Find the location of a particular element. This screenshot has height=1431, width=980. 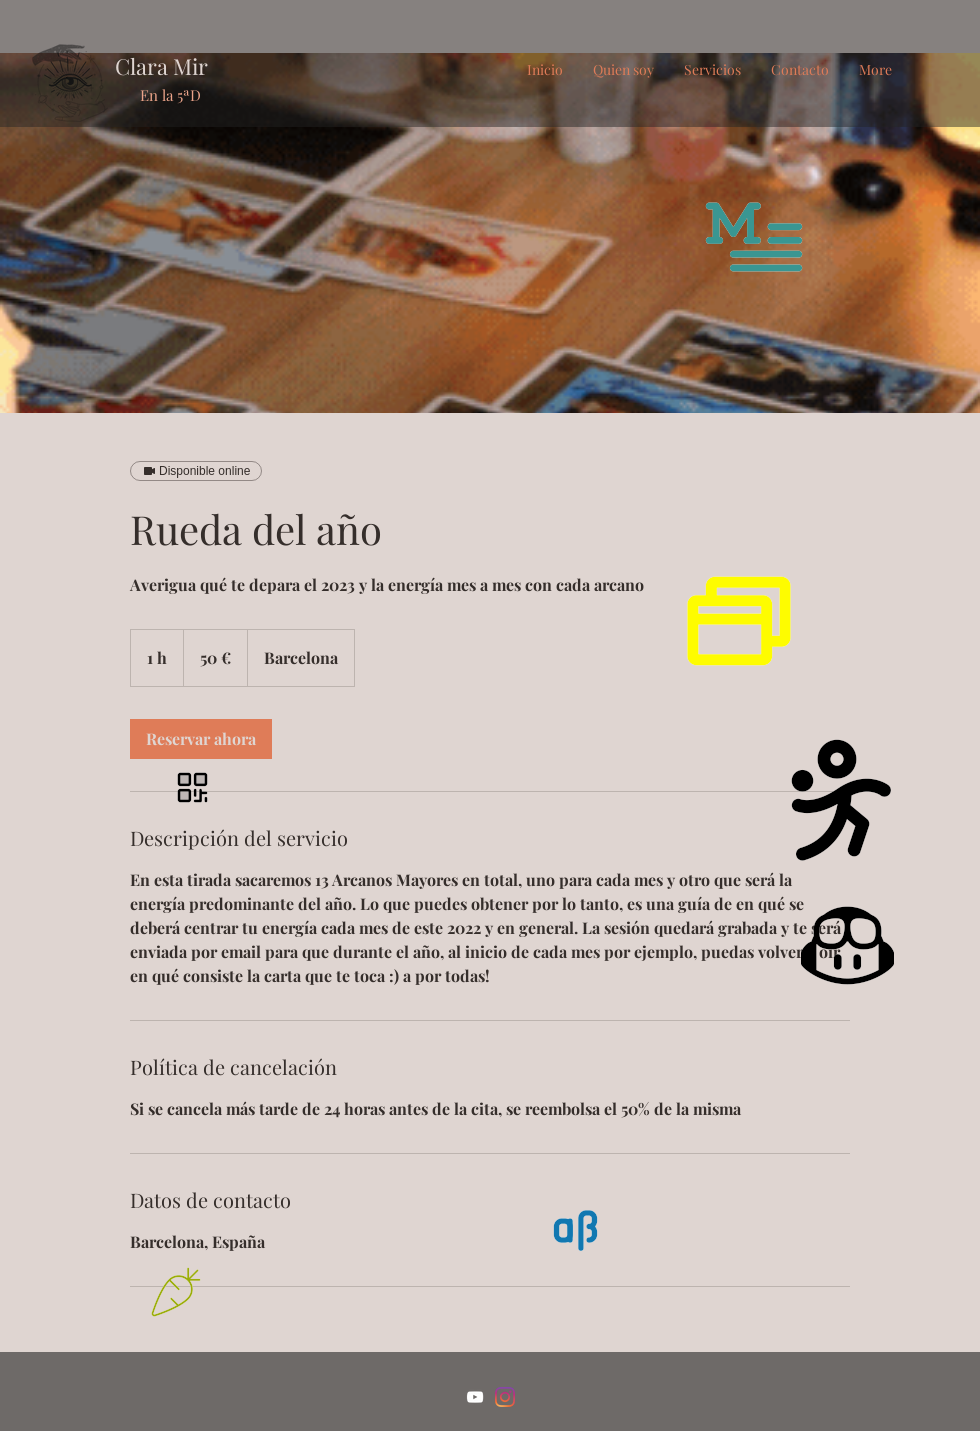

switch to greek alphabet input is located at coordinates (575, 1226).